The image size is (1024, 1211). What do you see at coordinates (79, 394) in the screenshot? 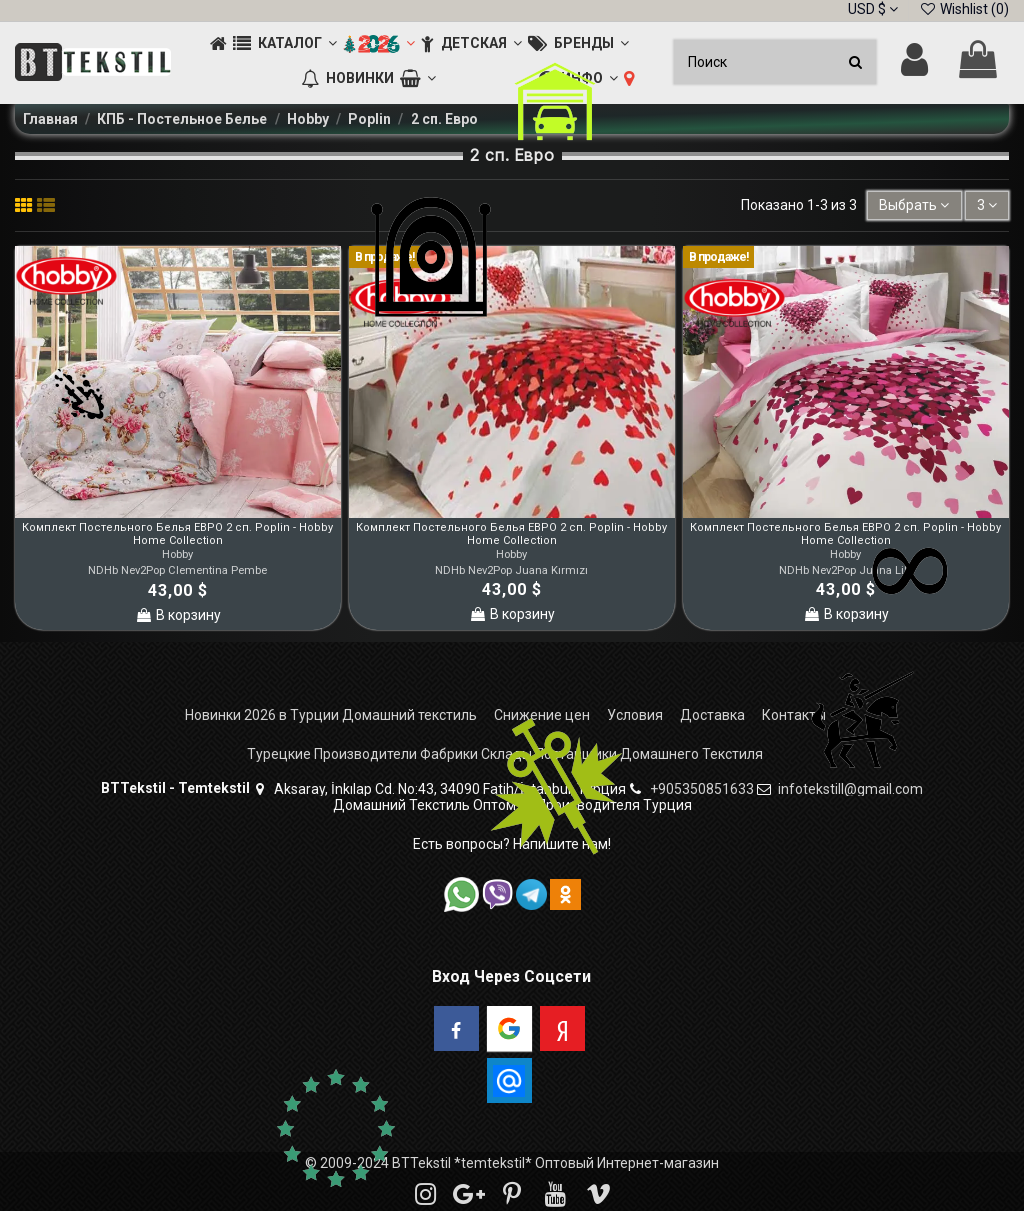
I see `equip poison-tipped arrow or projectile` at bounding box center [79, 394].